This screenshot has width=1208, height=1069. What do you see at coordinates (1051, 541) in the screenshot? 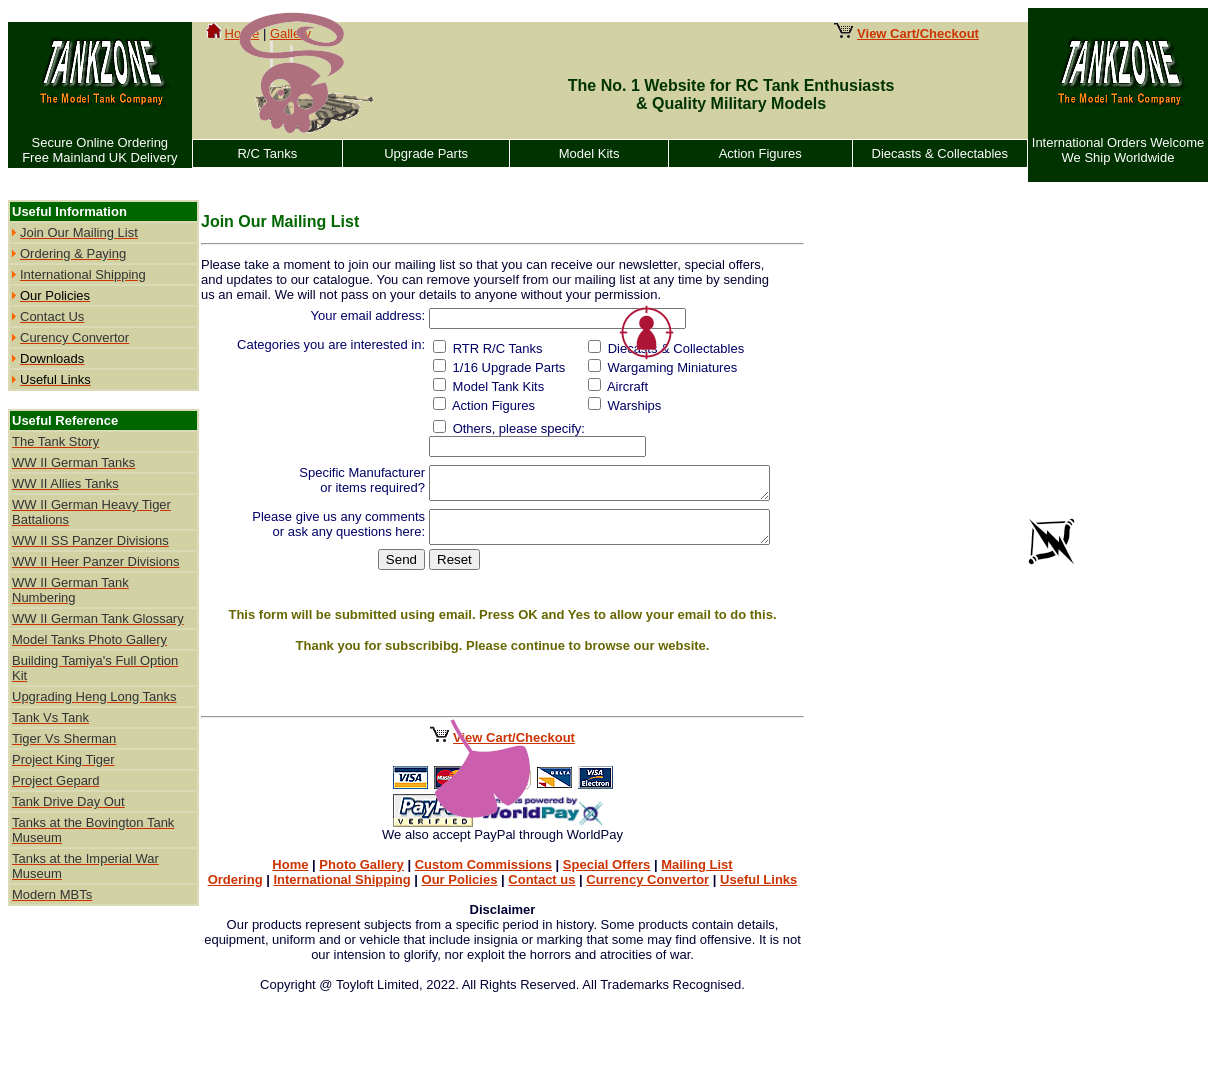
I see `equip lightning bow weapon` at bounding box center [1051, 541].